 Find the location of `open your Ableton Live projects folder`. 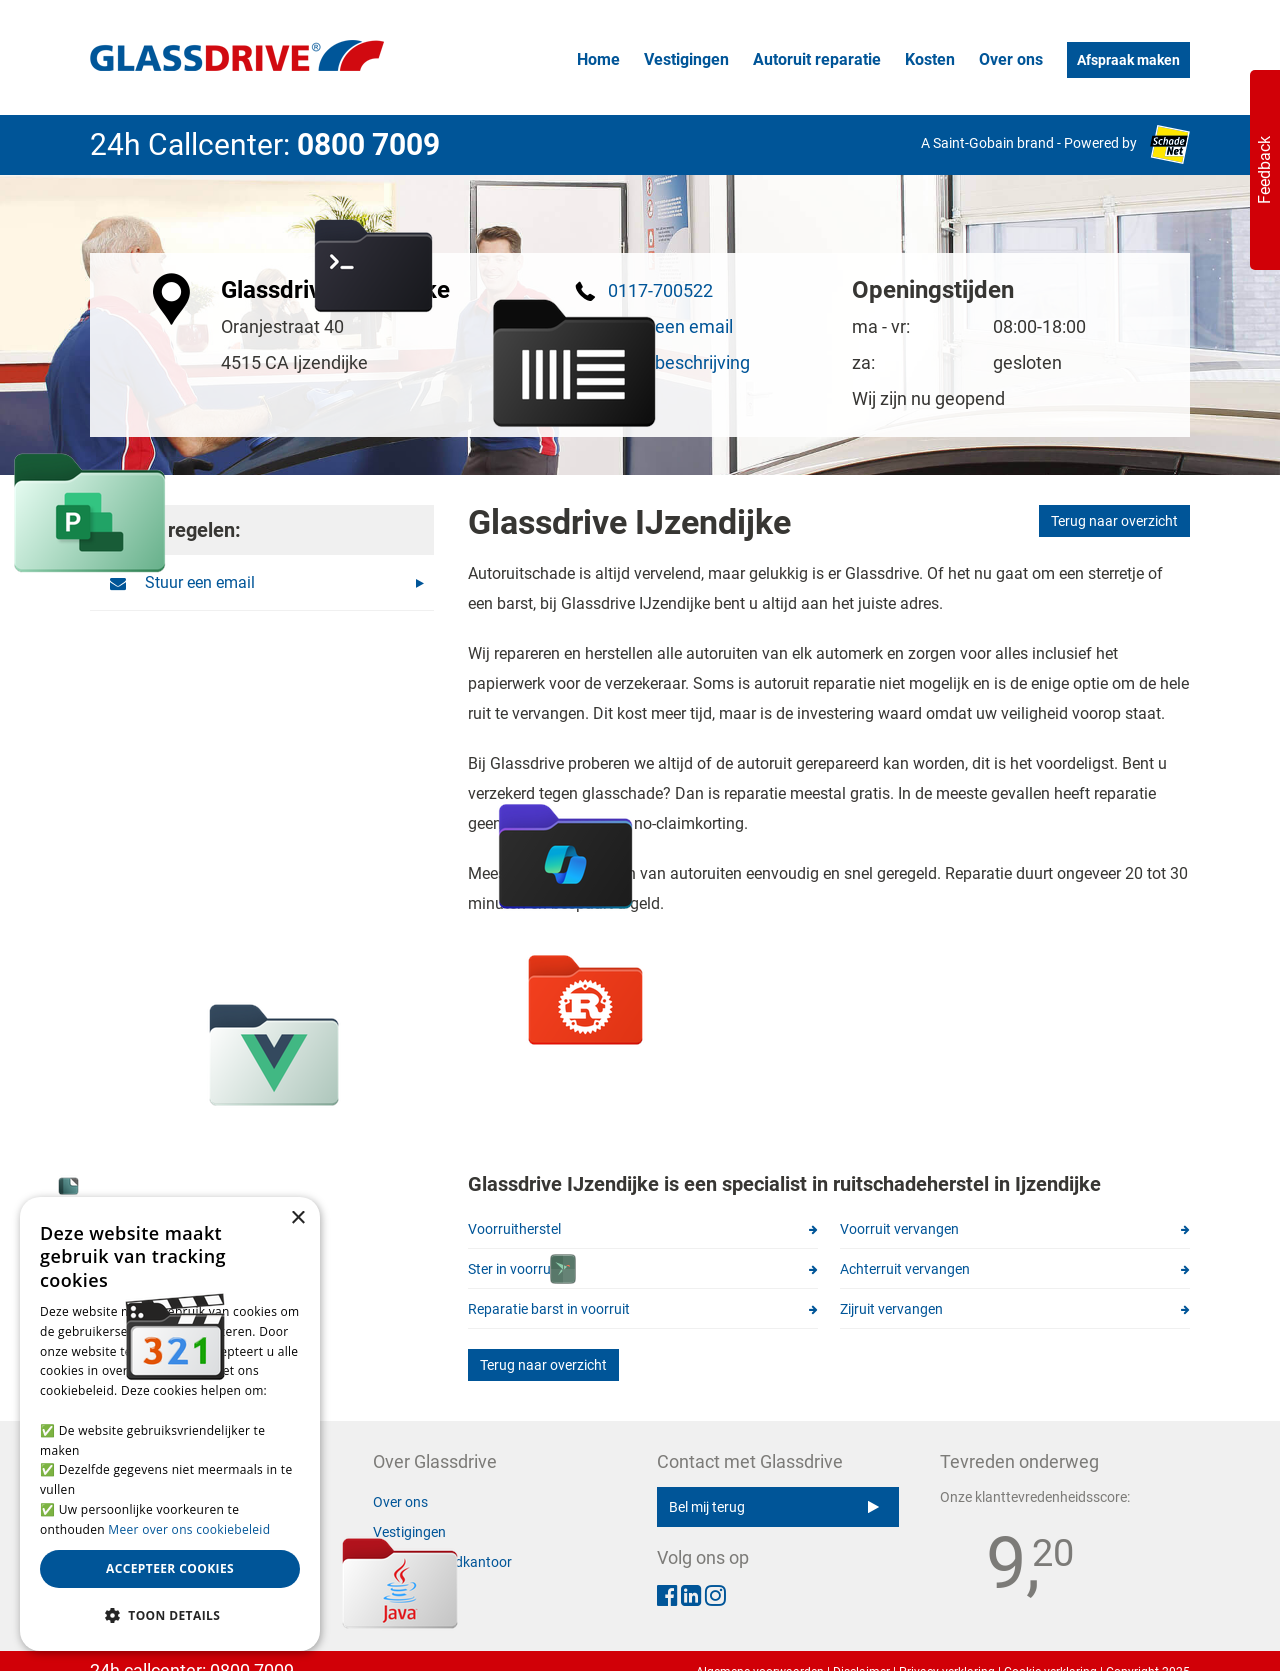

open your Ableton Live projects folder is located at coordinates (573, 367).